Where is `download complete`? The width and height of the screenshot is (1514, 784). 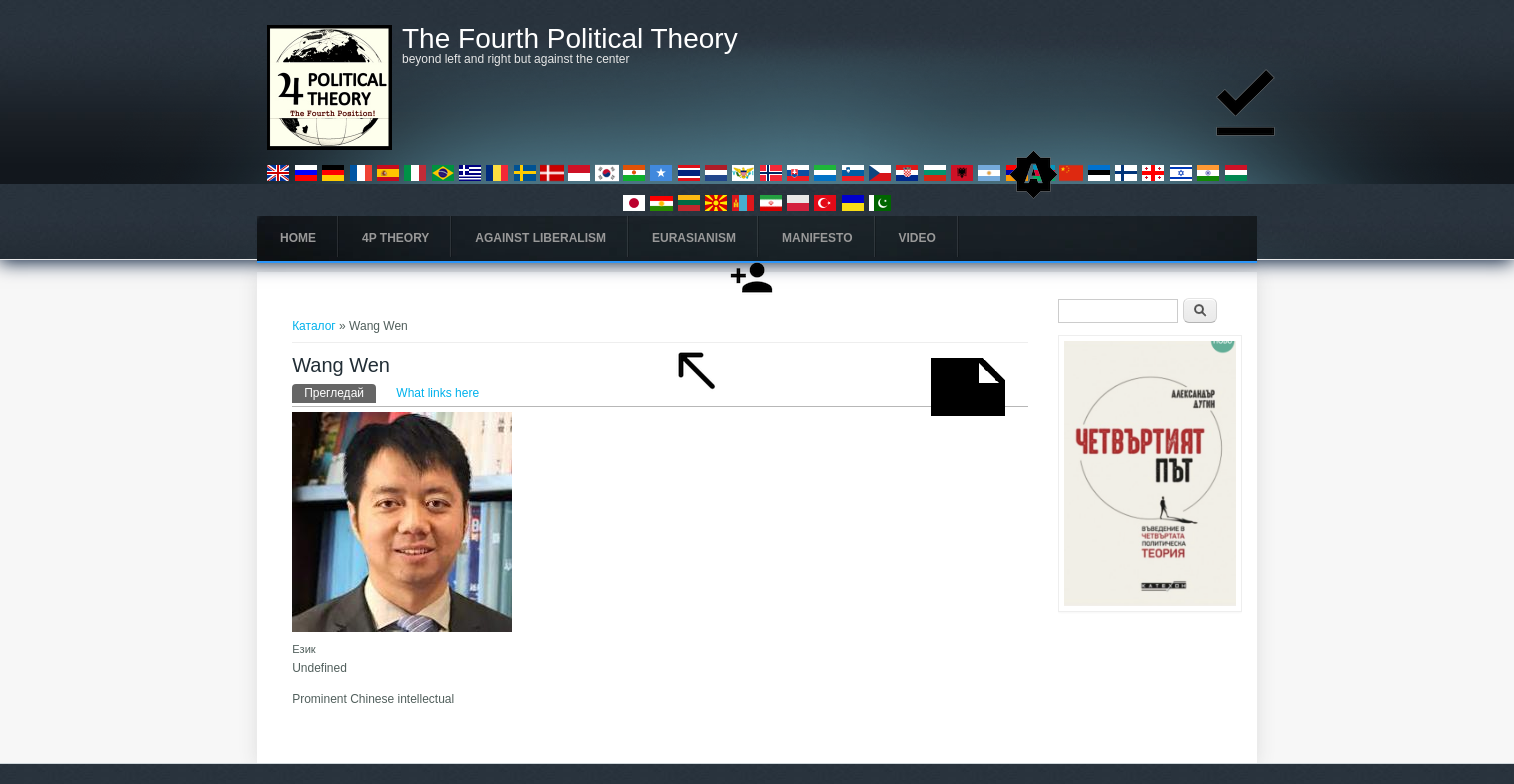 download complete is located at coordinates (1245, 102).